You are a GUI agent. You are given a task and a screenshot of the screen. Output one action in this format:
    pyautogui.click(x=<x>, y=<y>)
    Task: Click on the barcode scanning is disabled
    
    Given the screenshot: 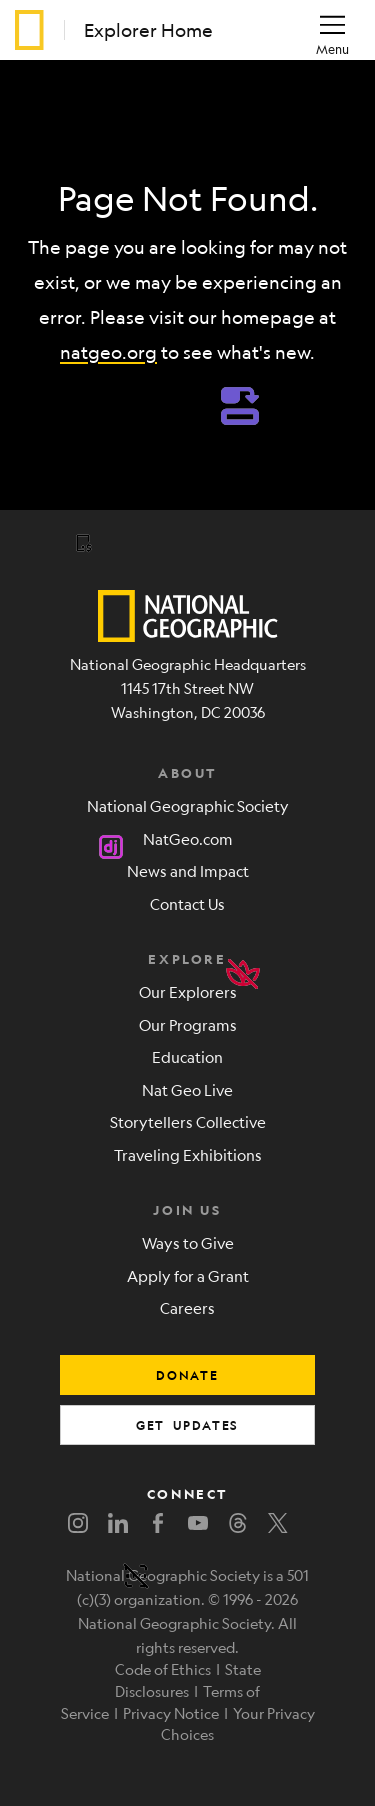 What is the action you would take?
    pyautogui.click(x=136, y=1576)
    